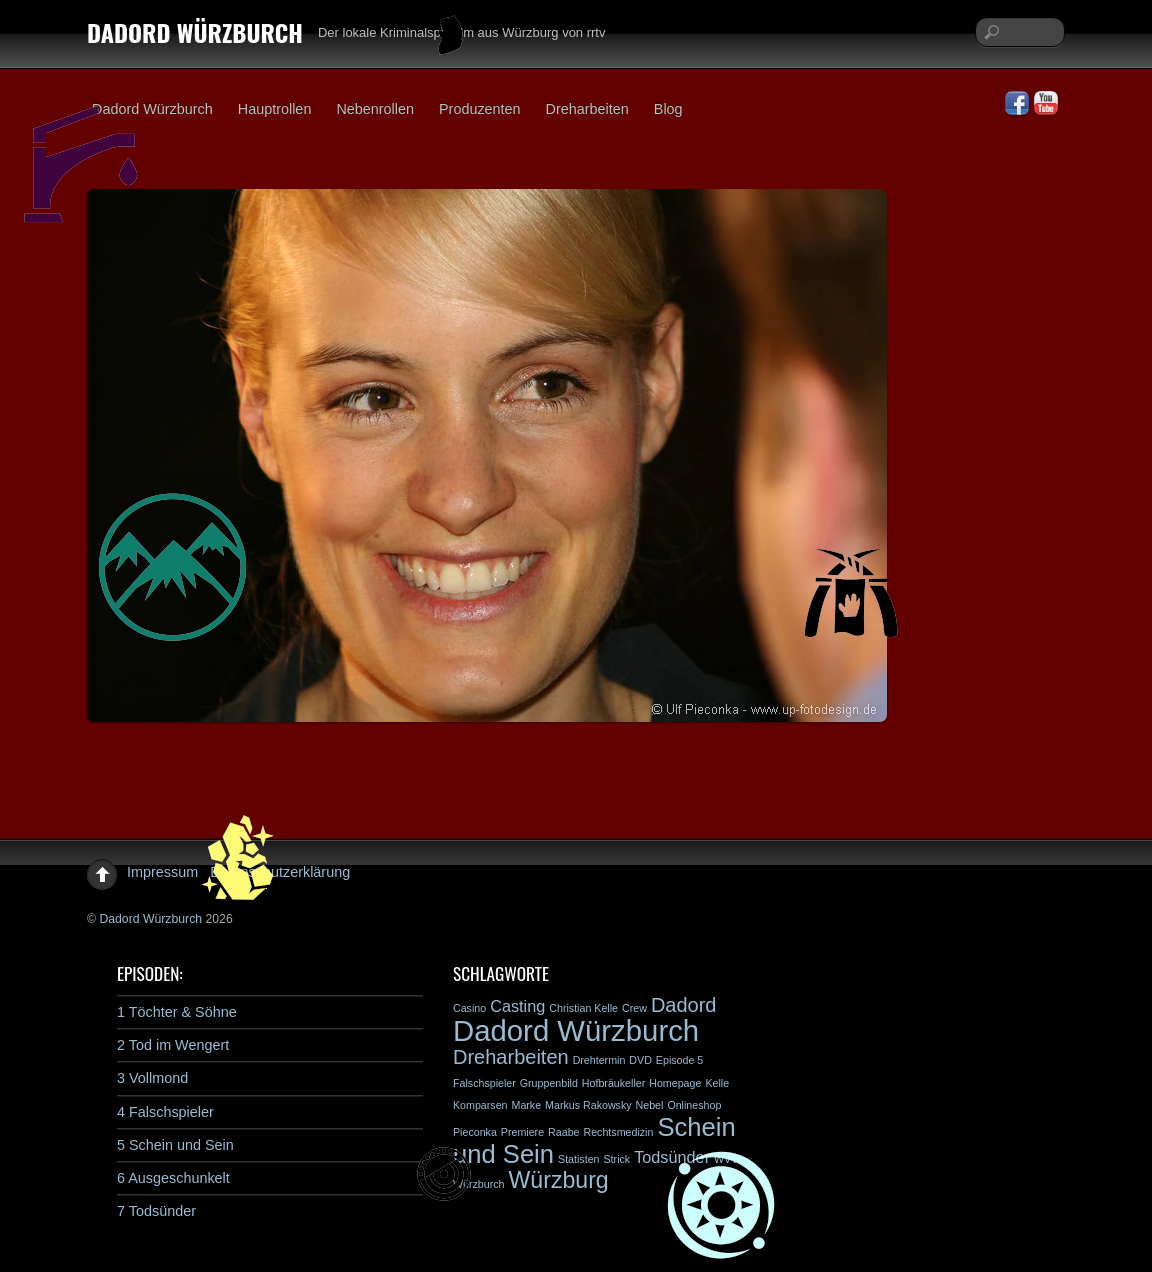  I want to click on collect ore or mining resources, so click(237, 857).